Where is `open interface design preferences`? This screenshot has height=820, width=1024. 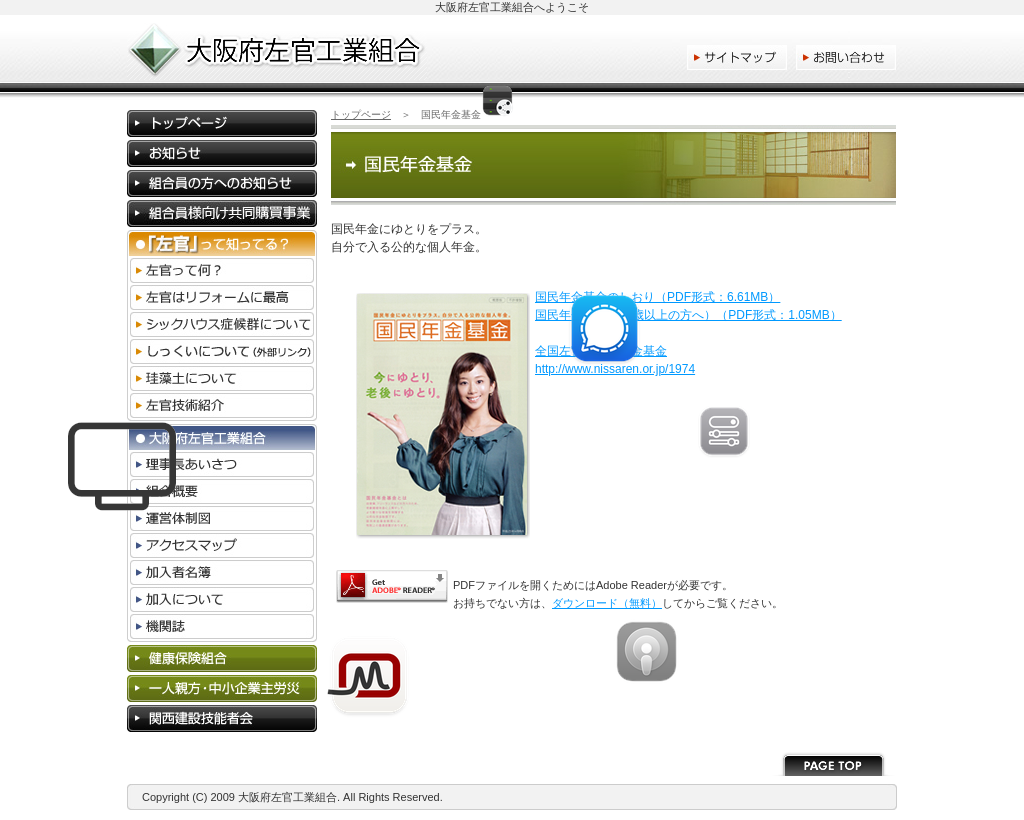 open interface design preferences is located at coordinates (724, 432).